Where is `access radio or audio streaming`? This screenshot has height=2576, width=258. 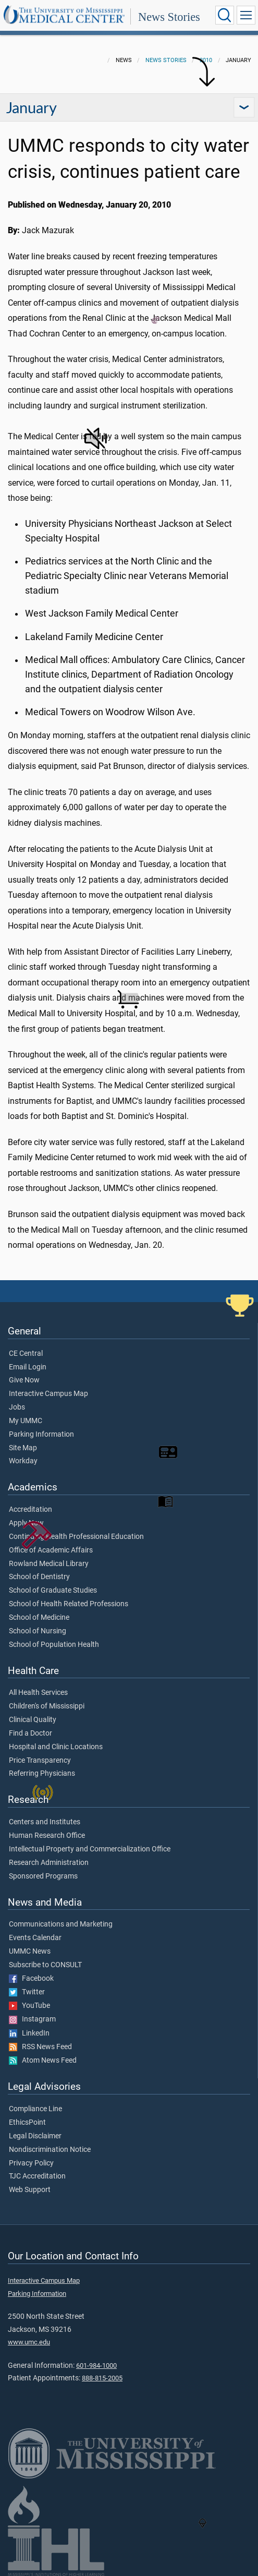 access radio or audio streaming is located at coordinates (43, 1792).